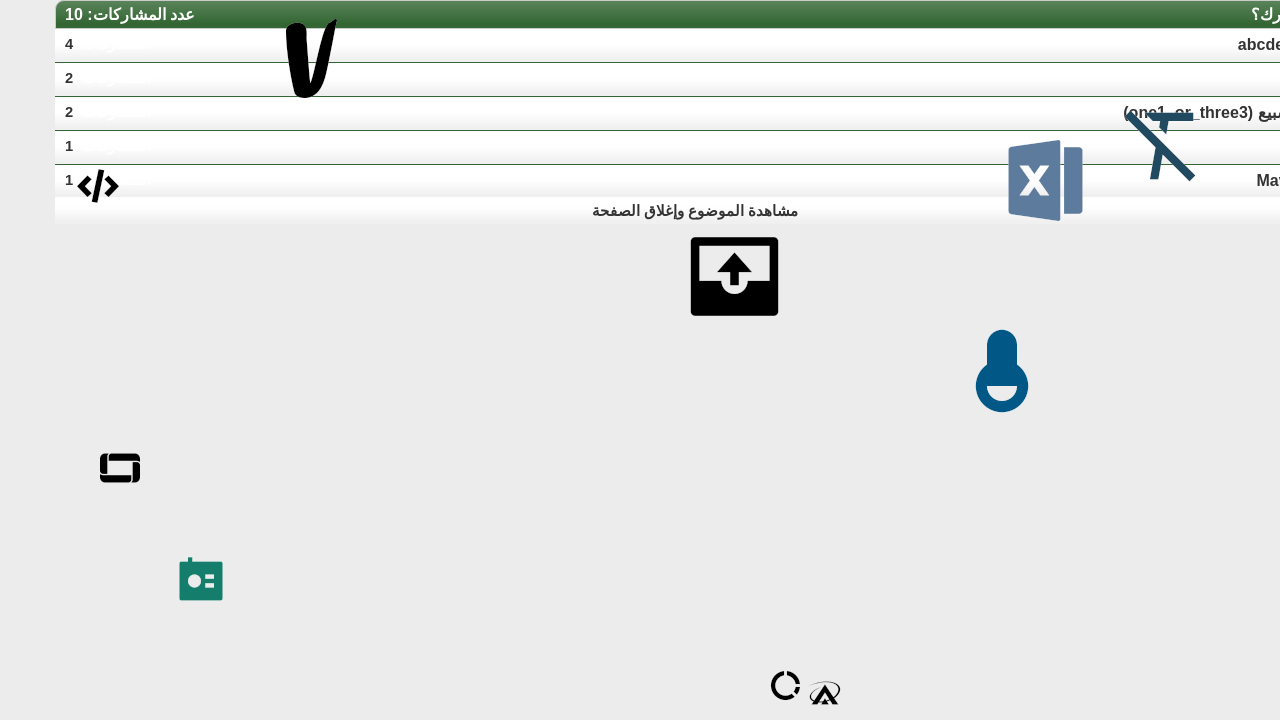  I want to click on clear text formatting, so click(1160, 146).